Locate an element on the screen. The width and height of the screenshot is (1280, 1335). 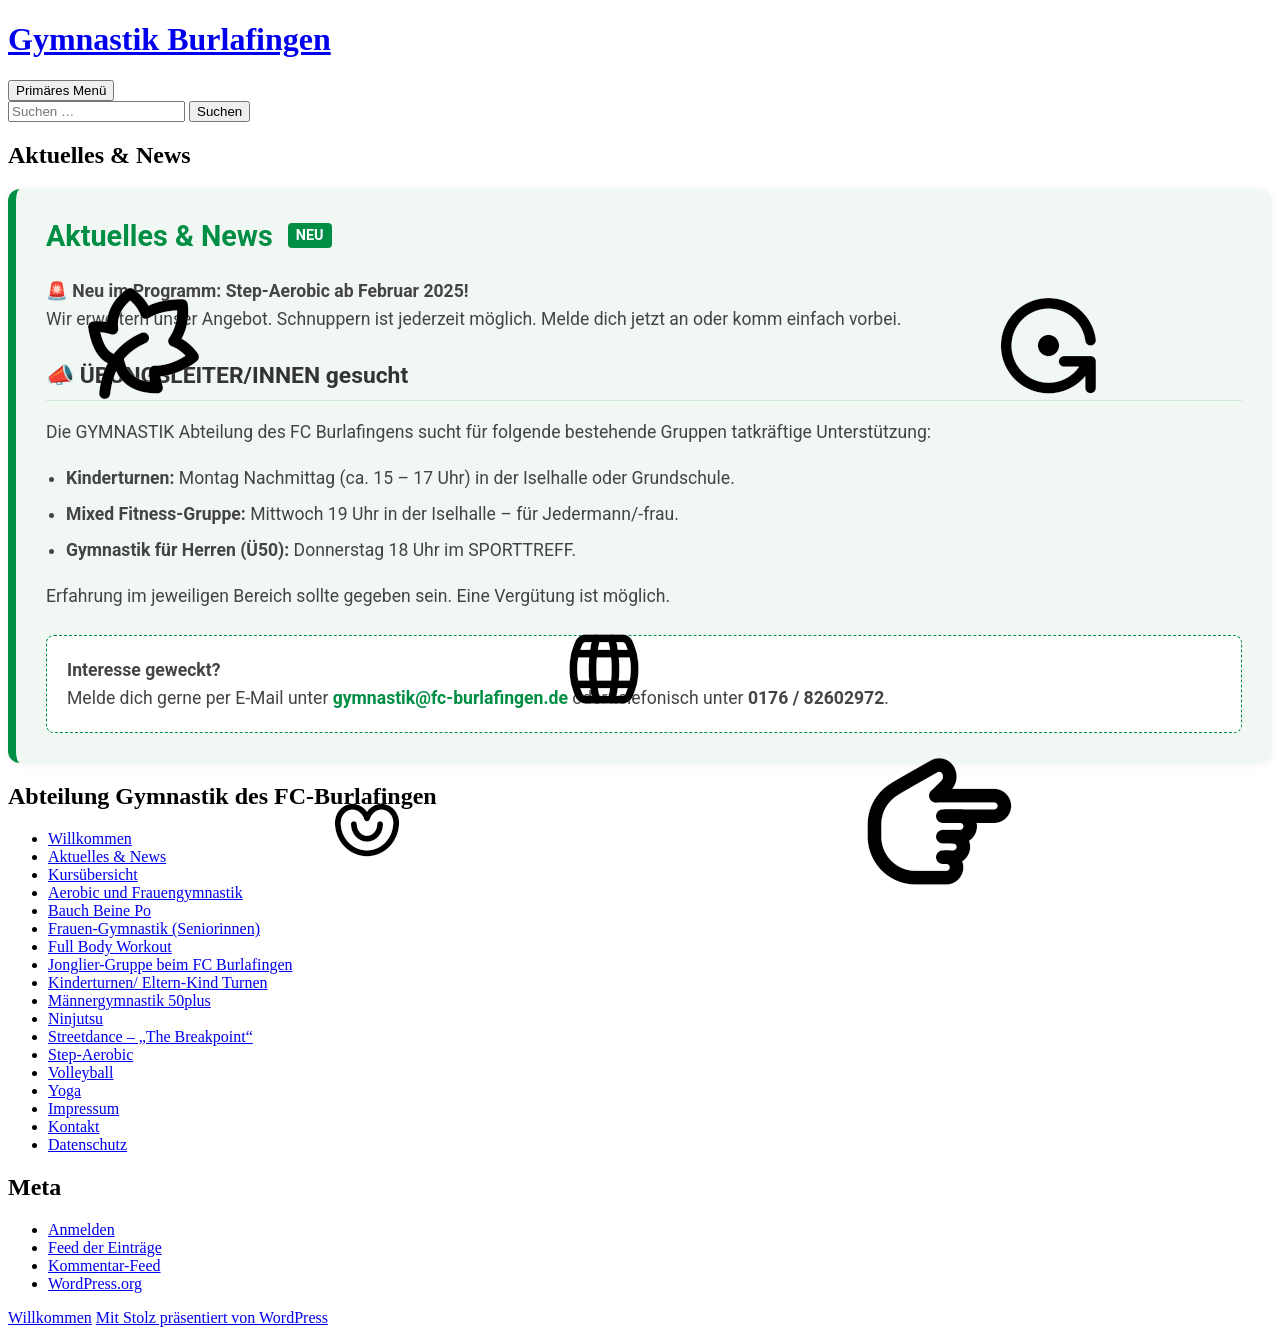
view inventory or storage items is located at coordinates (604, 669).